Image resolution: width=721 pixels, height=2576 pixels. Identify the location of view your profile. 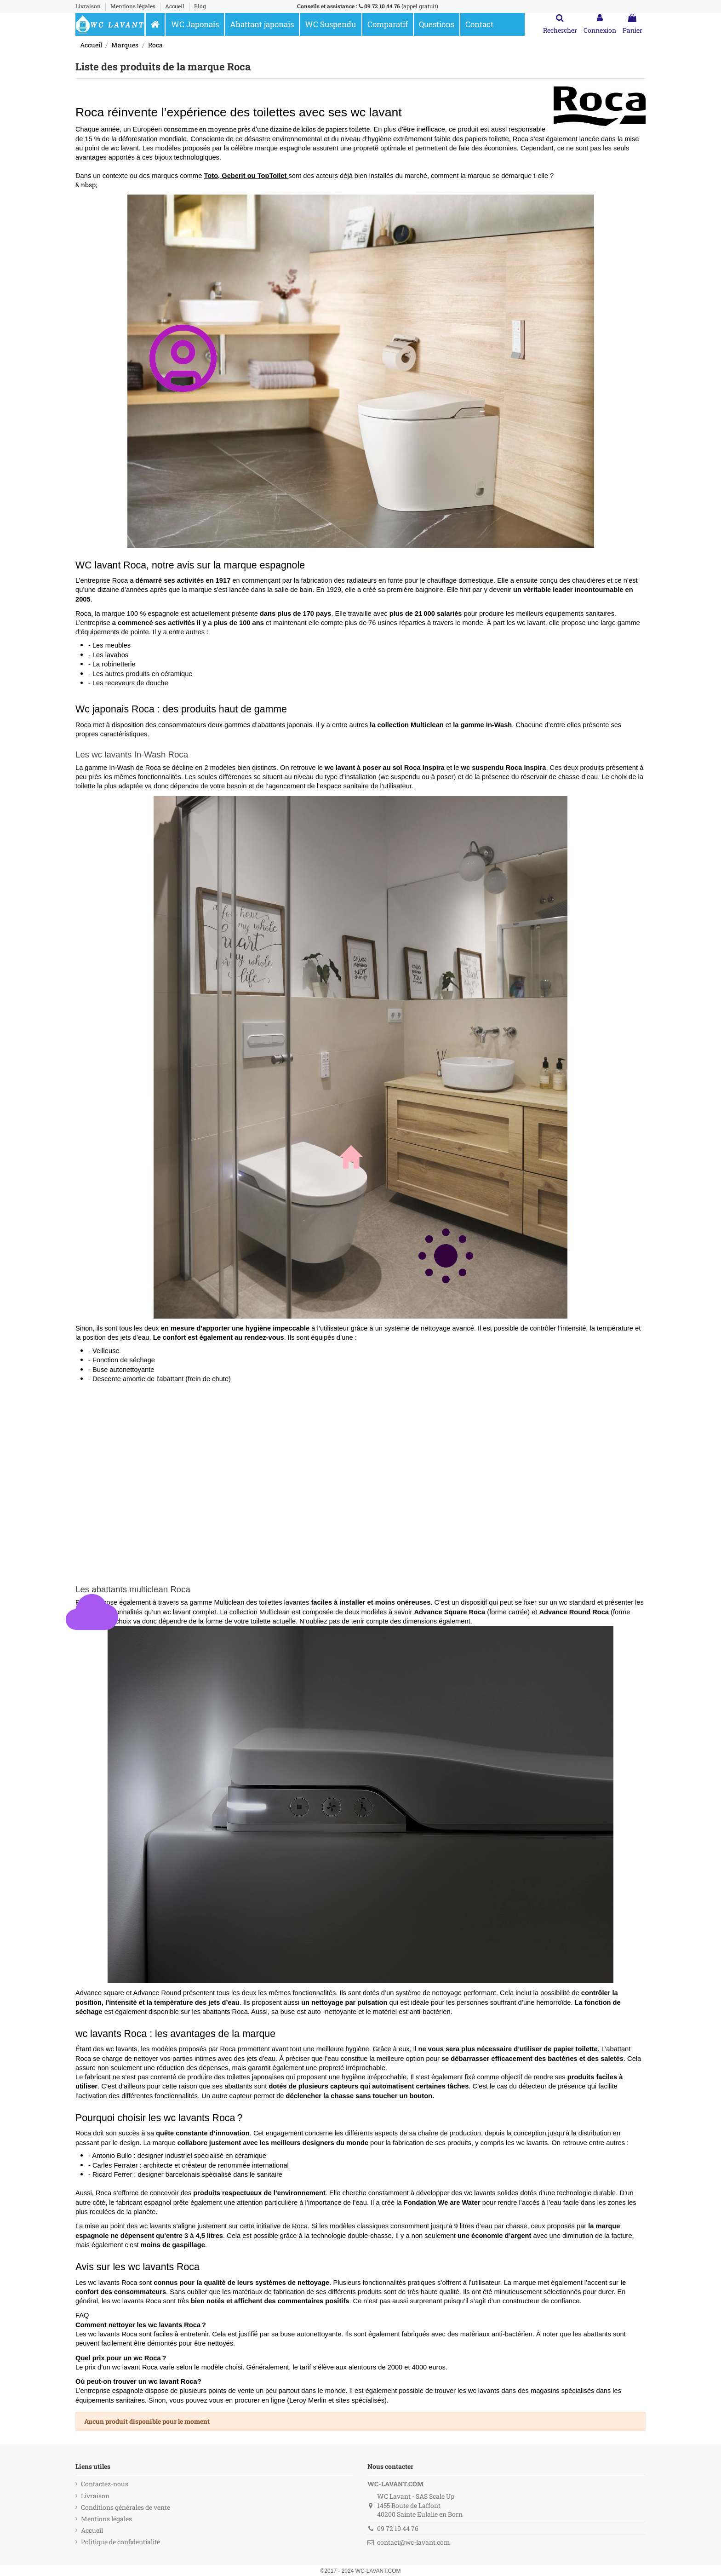
(183, 358).